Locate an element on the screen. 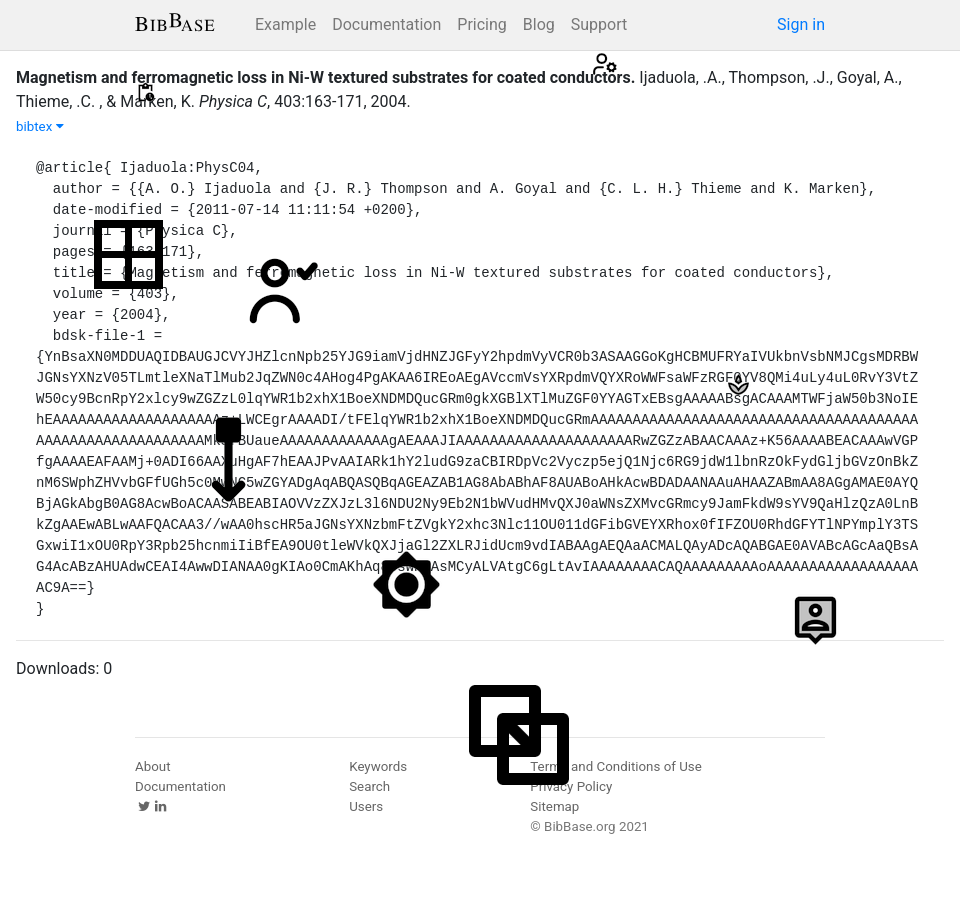 The image size is (960, 910). access user account settings is located at coordinates (605, 64).